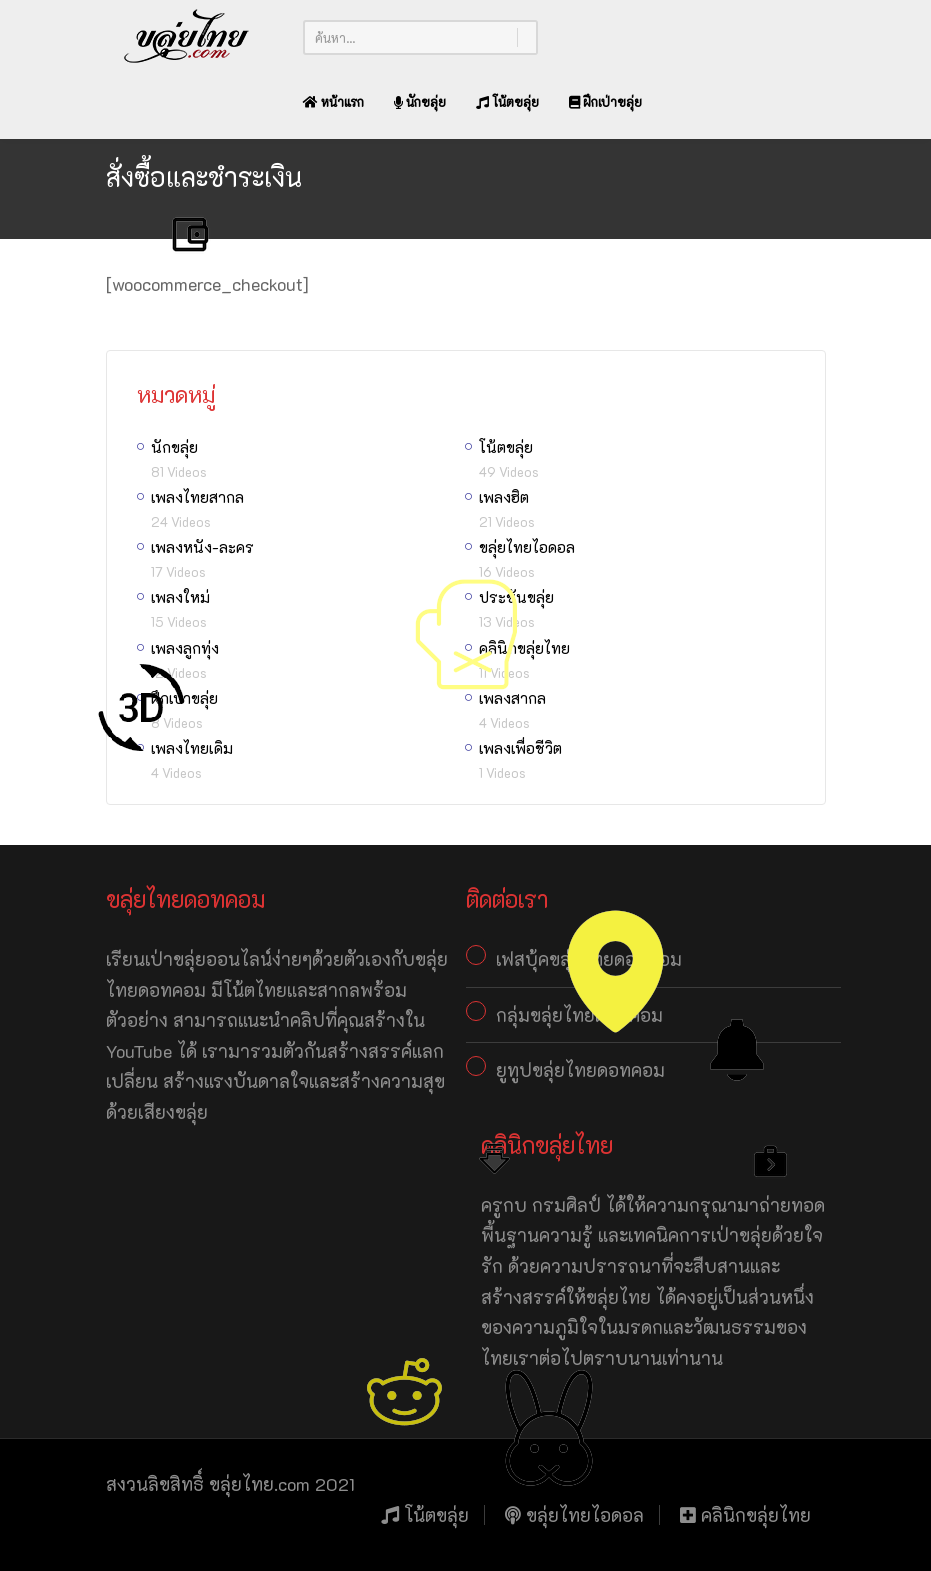 The image size is (931, 1571). I want to click on access pet or animal-related features, so click(549, 1430).